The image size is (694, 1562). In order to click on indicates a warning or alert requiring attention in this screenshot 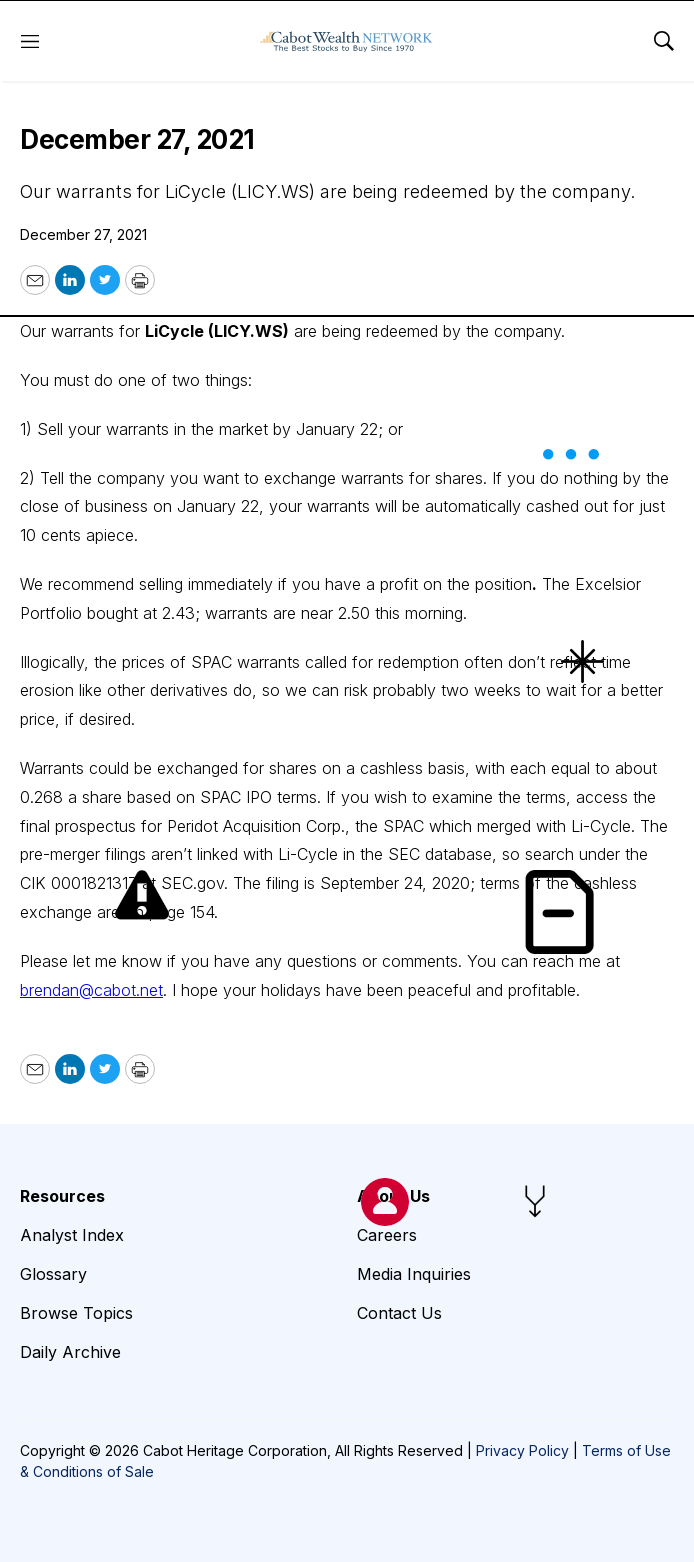, I will do `click(142, 897)`.